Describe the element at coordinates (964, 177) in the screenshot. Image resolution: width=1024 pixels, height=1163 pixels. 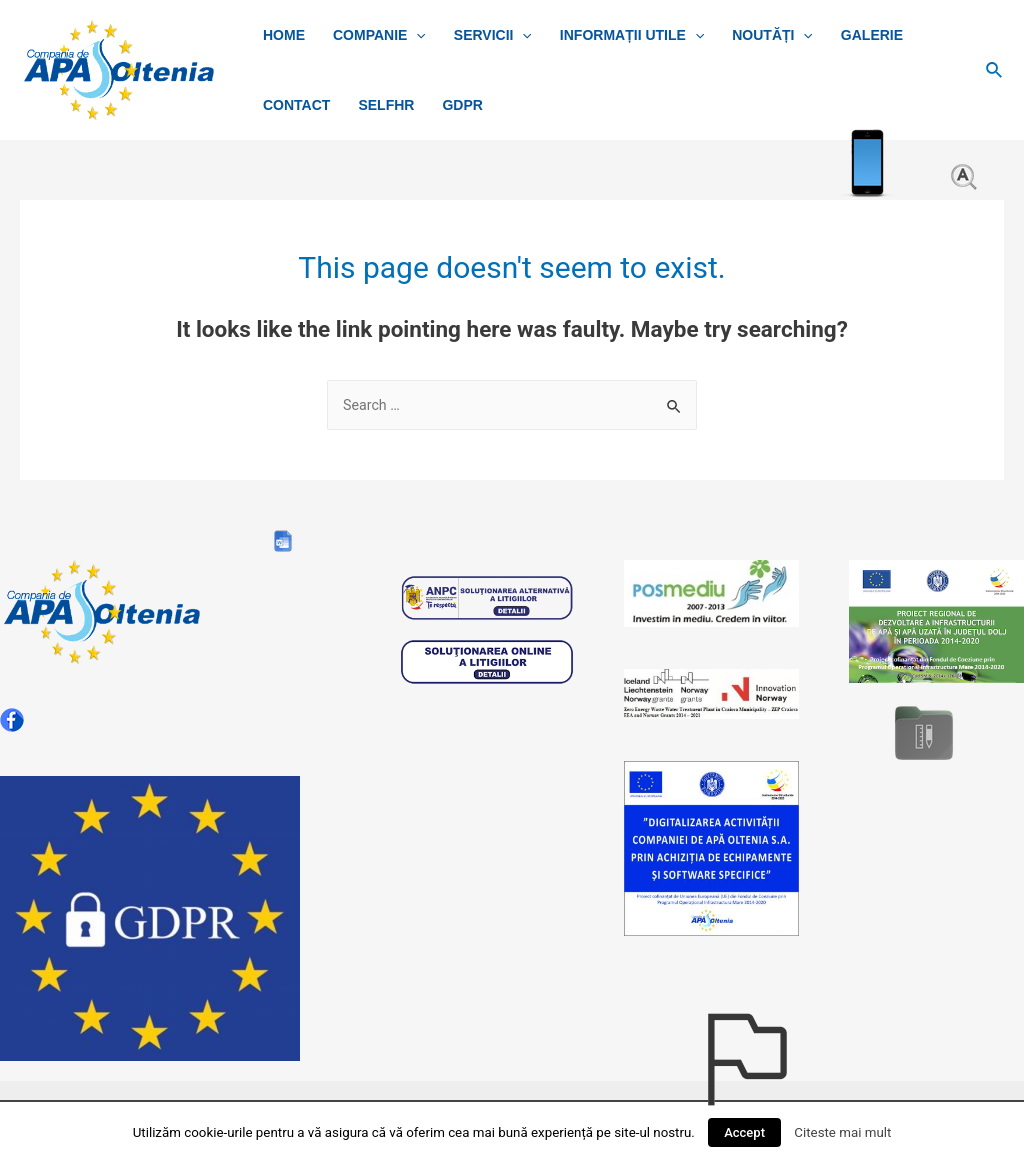
I see `search within file contents` at that location.